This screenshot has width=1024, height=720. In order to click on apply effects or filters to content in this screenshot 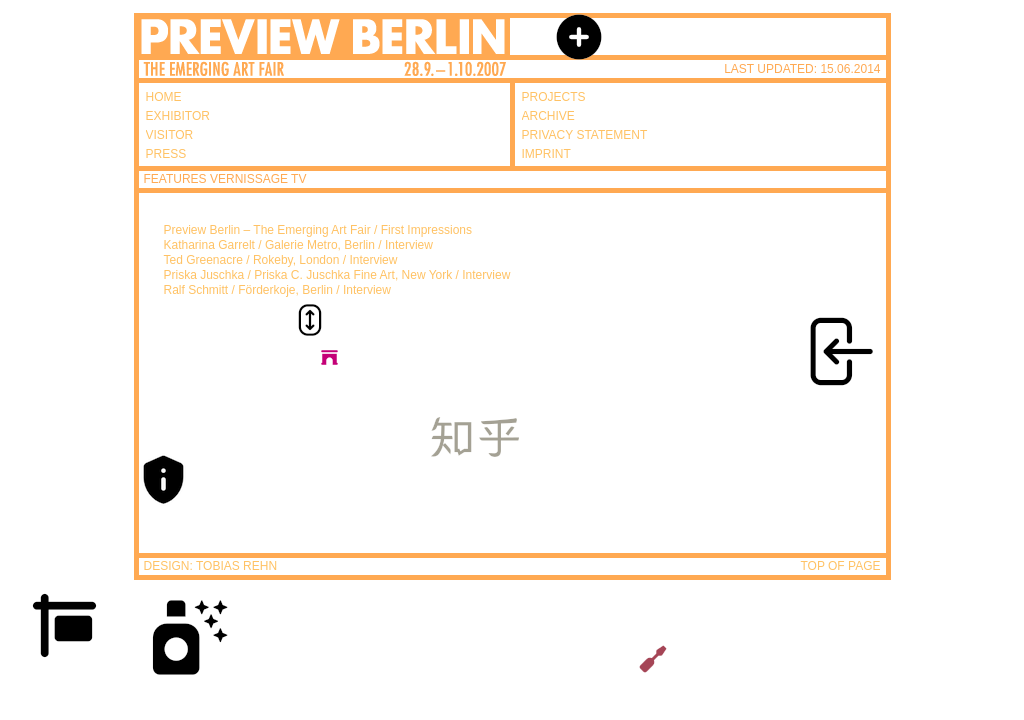, I will do `click(185, 637)`.